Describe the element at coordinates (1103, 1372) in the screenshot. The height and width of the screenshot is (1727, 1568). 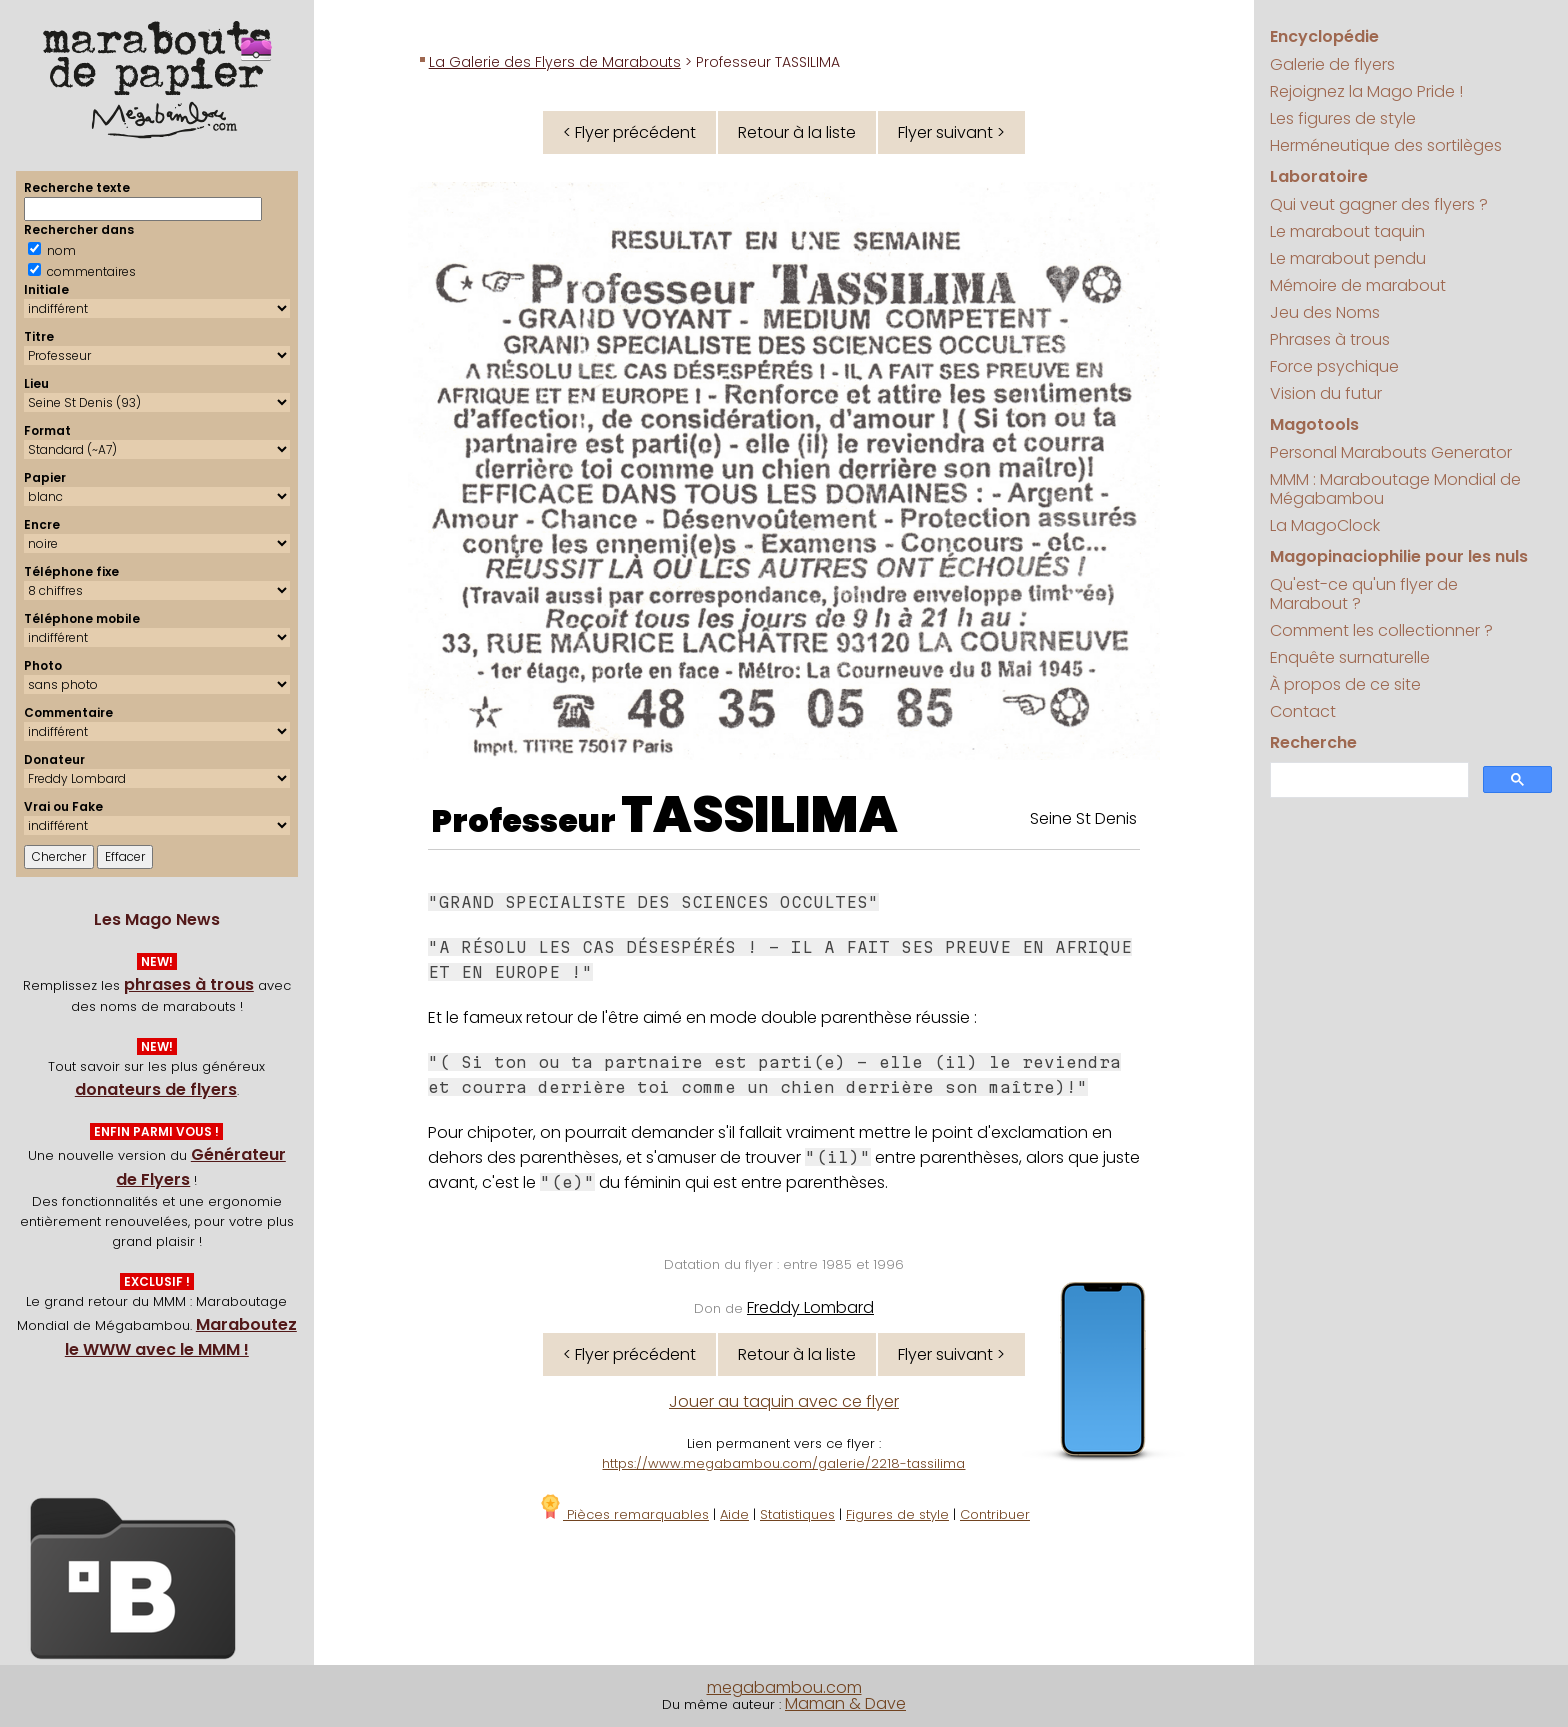
I see `iPhone 12 Pro Max device identifier in system settings` at that location.